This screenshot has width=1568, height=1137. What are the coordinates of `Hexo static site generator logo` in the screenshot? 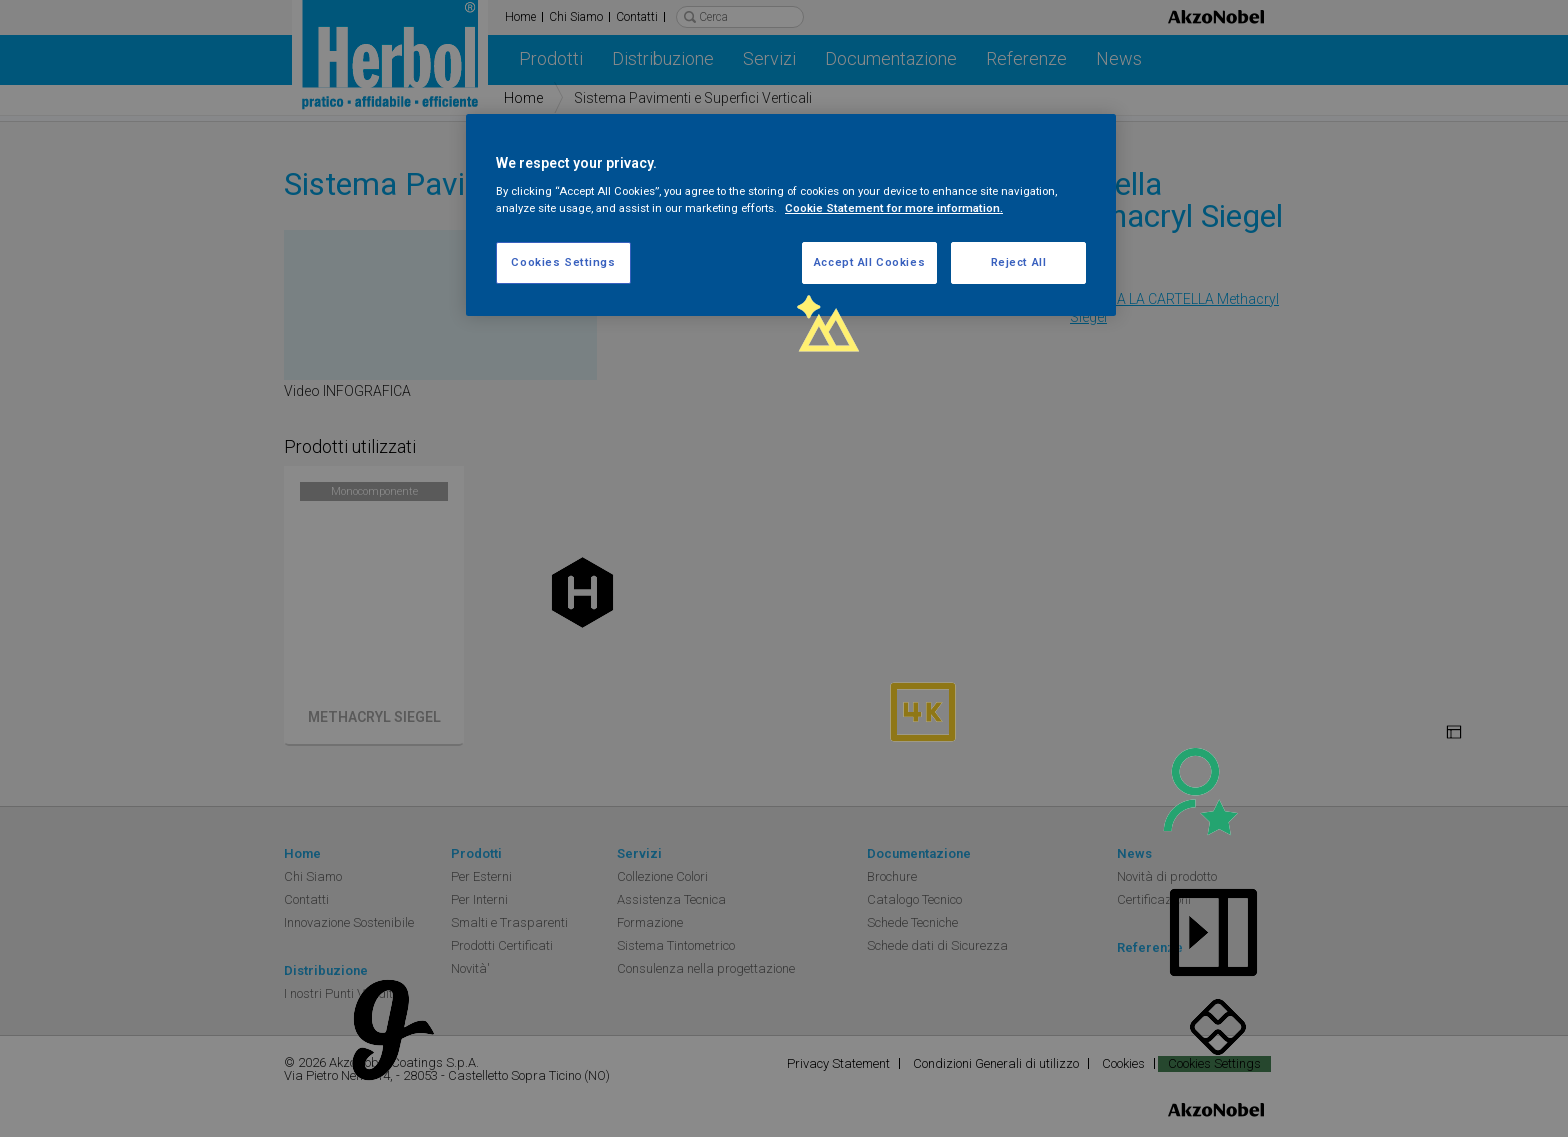 It's located at (582, 592).